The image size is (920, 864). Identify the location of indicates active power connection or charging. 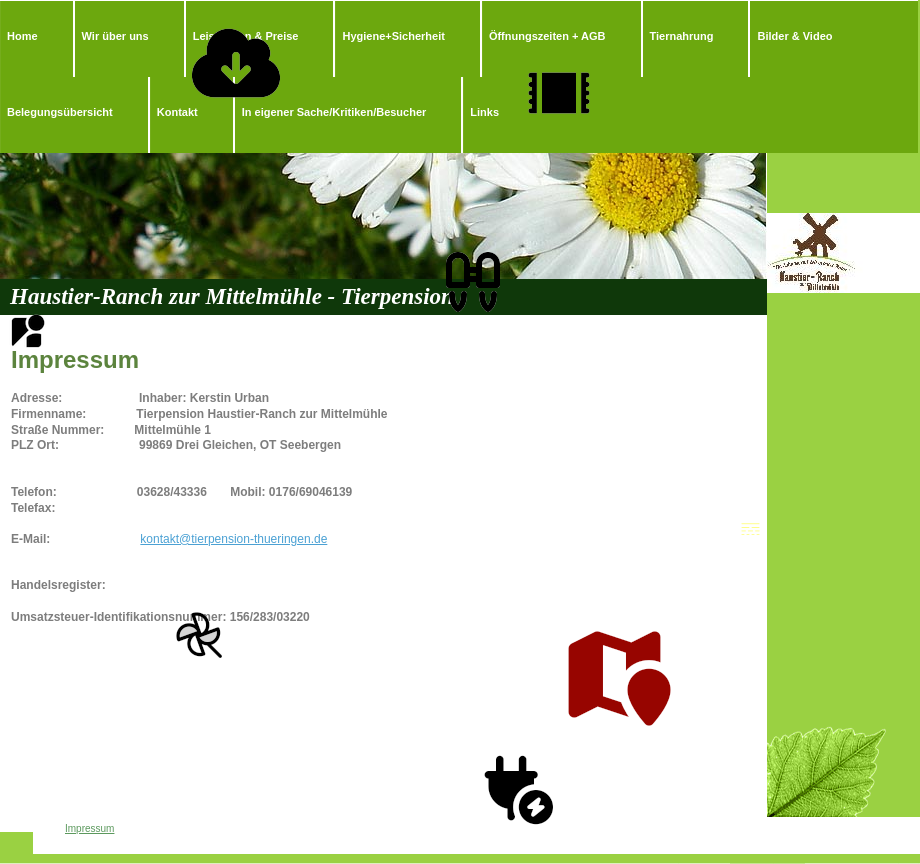
(515, 790).